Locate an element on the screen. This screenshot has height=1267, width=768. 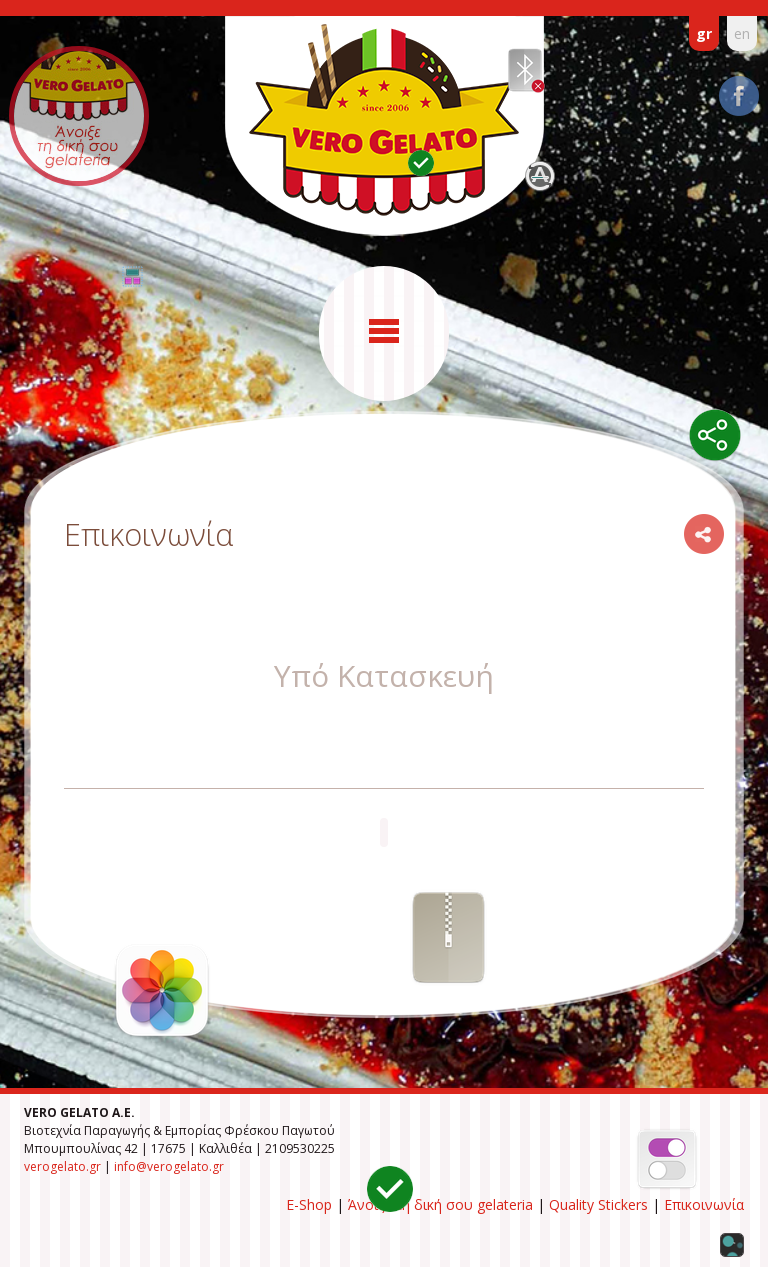
access sharing and network preferences is located at coordinates (715, 435).